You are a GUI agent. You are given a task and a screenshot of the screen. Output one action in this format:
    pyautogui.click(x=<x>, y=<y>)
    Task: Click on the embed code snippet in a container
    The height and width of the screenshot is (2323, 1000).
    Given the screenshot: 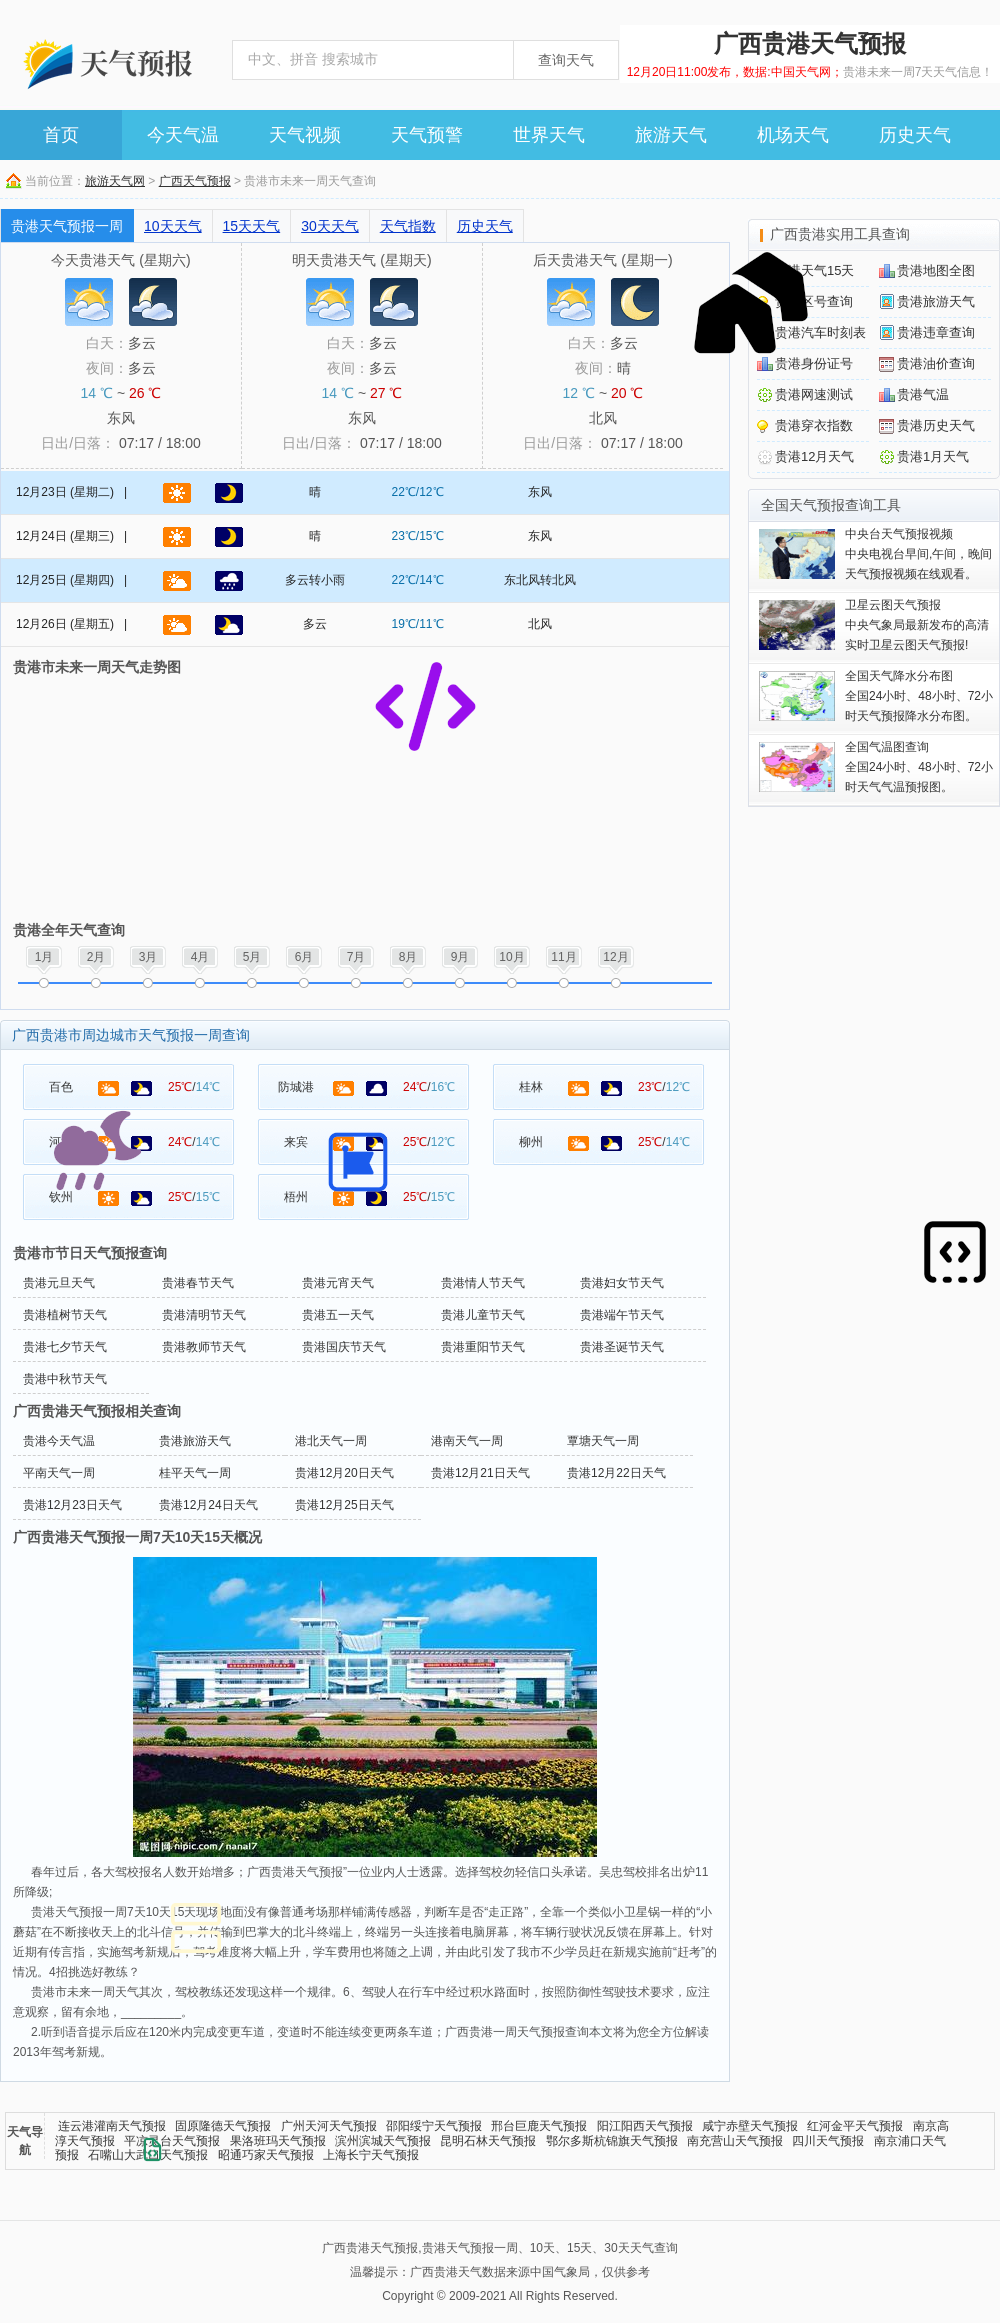 What is the action you would take?
    pyautogui.click(x=955, y=1252)
    